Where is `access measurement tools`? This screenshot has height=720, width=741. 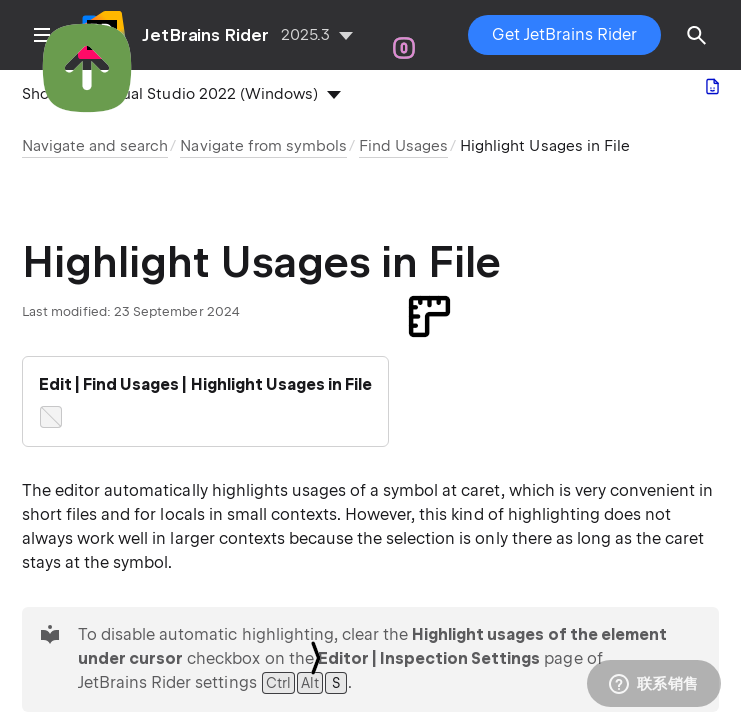 access measurement tools is located at coordinates (429, 316).